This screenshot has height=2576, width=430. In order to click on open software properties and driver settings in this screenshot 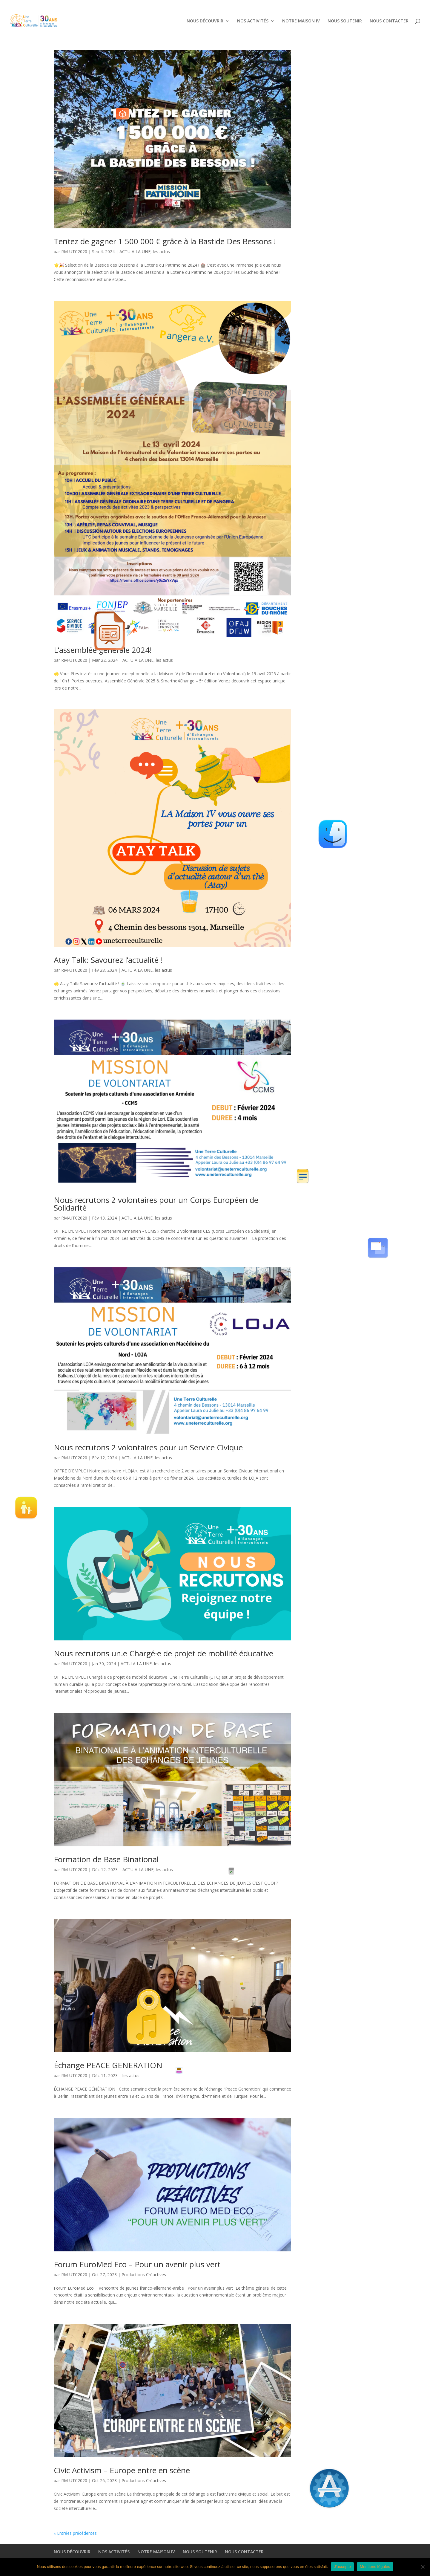, I will do `click(329, 2488)`.